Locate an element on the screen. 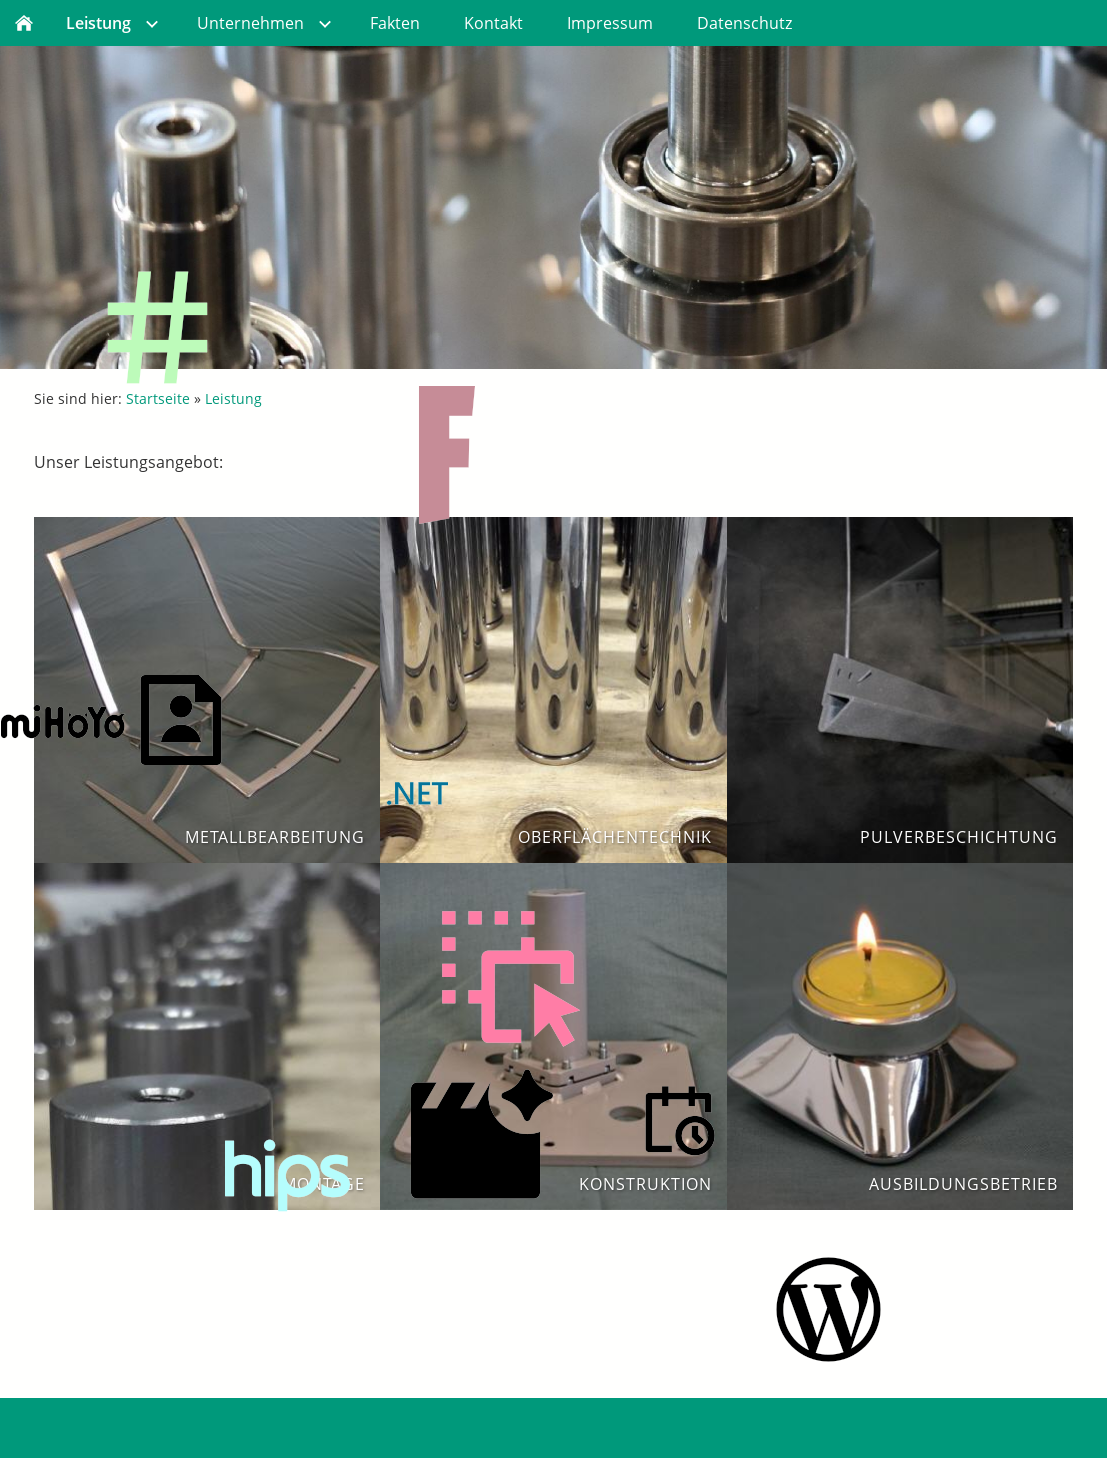 This screenshot has width=1107, height=1458. hips payment platform logo is located at coordinates (287, 1175).